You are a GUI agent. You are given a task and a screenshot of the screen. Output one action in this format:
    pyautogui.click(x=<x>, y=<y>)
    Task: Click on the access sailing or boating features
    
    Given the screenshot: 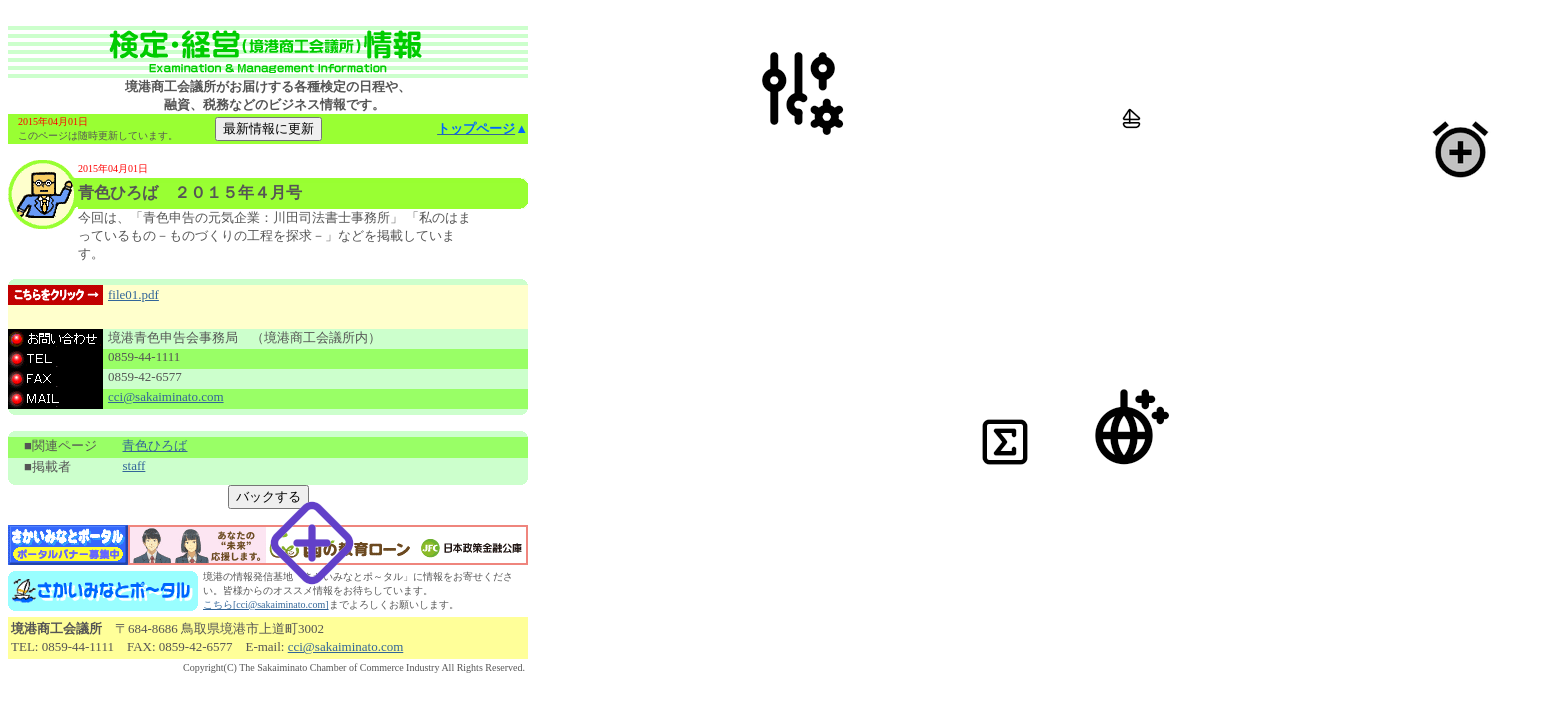 What is the action you would take?
    pyautogui.click(x=1131, y=118)
    